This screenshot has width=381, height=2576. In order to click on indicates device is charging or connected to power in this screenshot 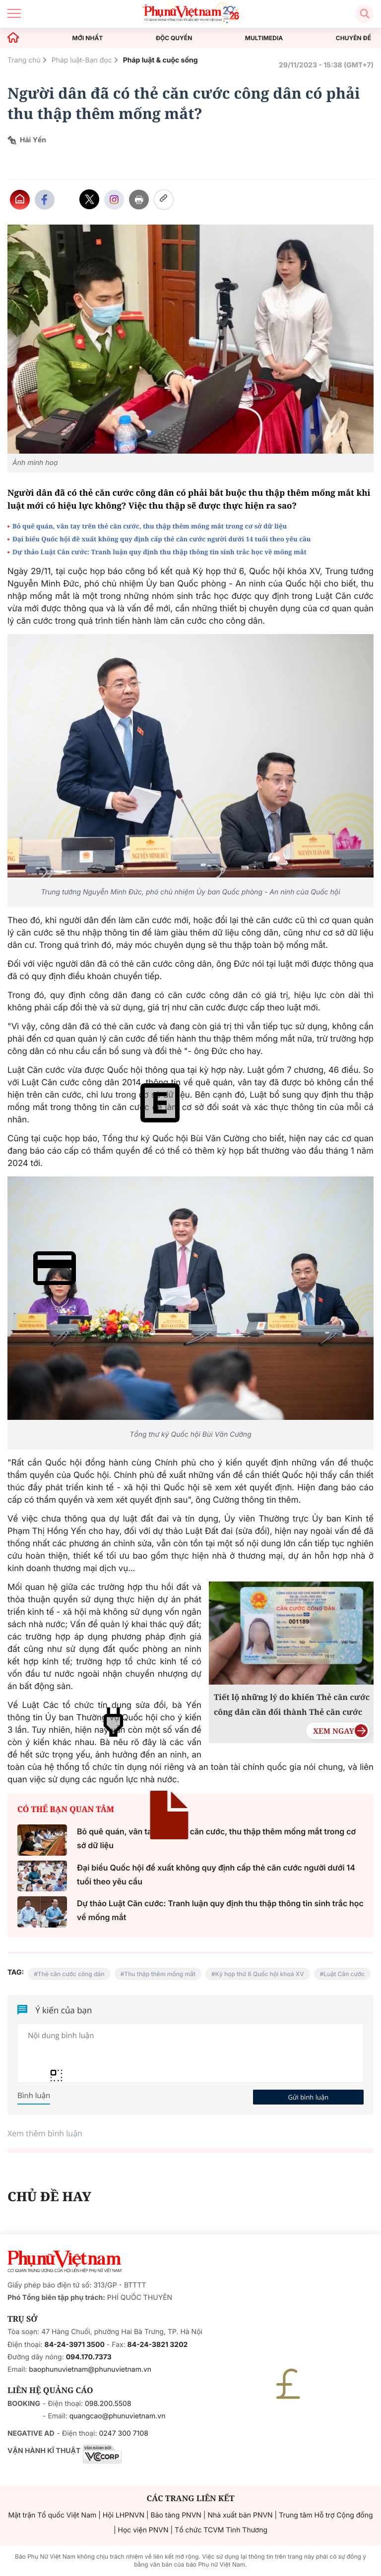, I will do `click(113, 1722)`.